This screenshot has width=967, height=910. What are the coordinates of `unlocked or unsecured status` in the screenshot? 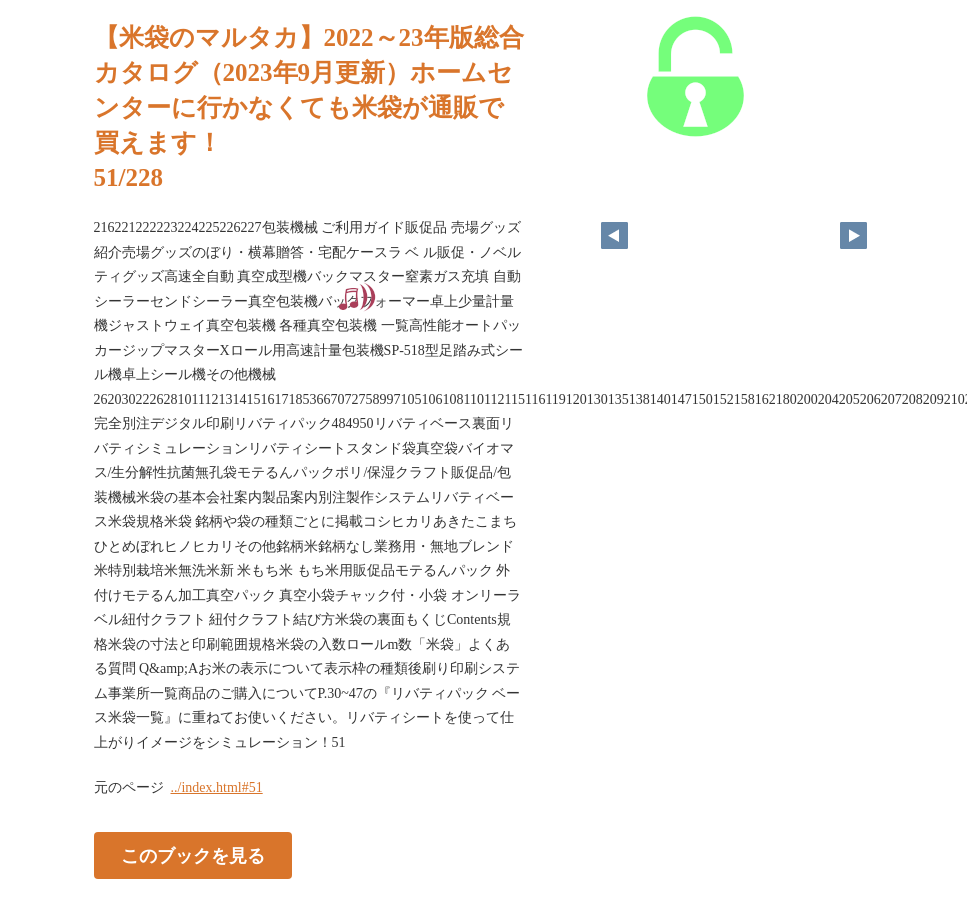 It's located at (695, 76).